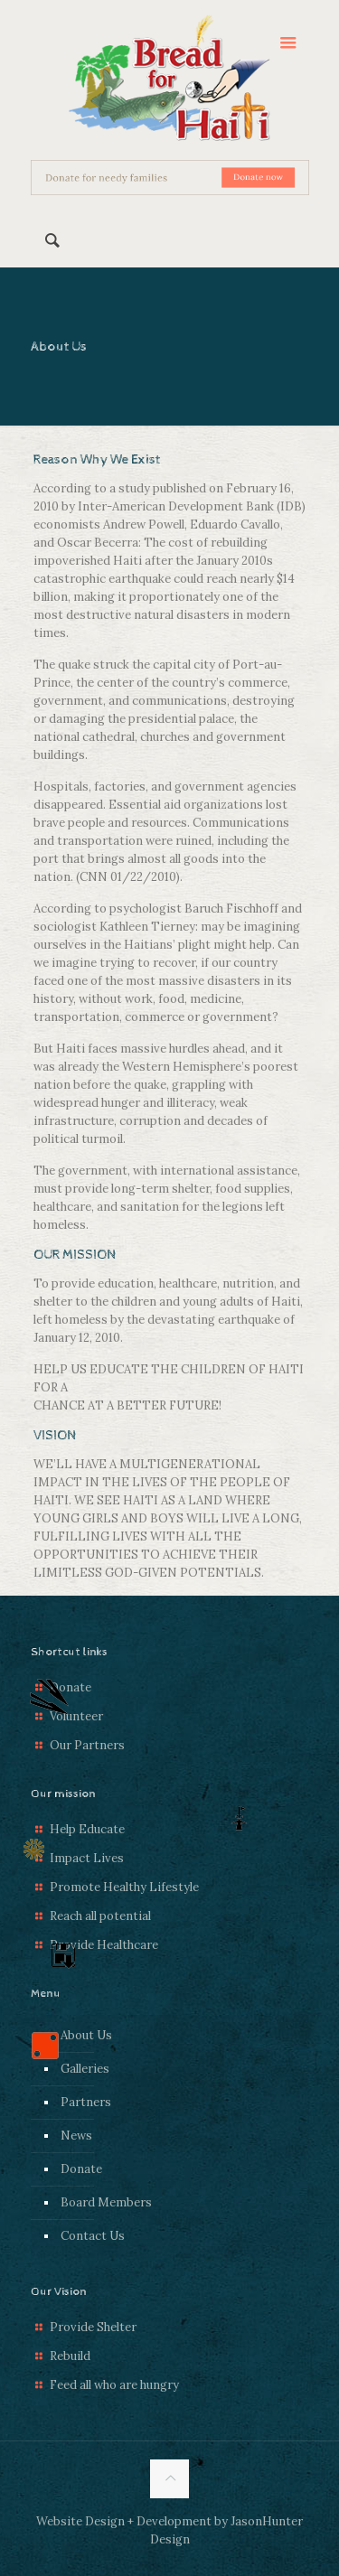  Describe the element at coordinates (45, 2046) in the screenshot. I see `roll the dice or randomize` at that location.